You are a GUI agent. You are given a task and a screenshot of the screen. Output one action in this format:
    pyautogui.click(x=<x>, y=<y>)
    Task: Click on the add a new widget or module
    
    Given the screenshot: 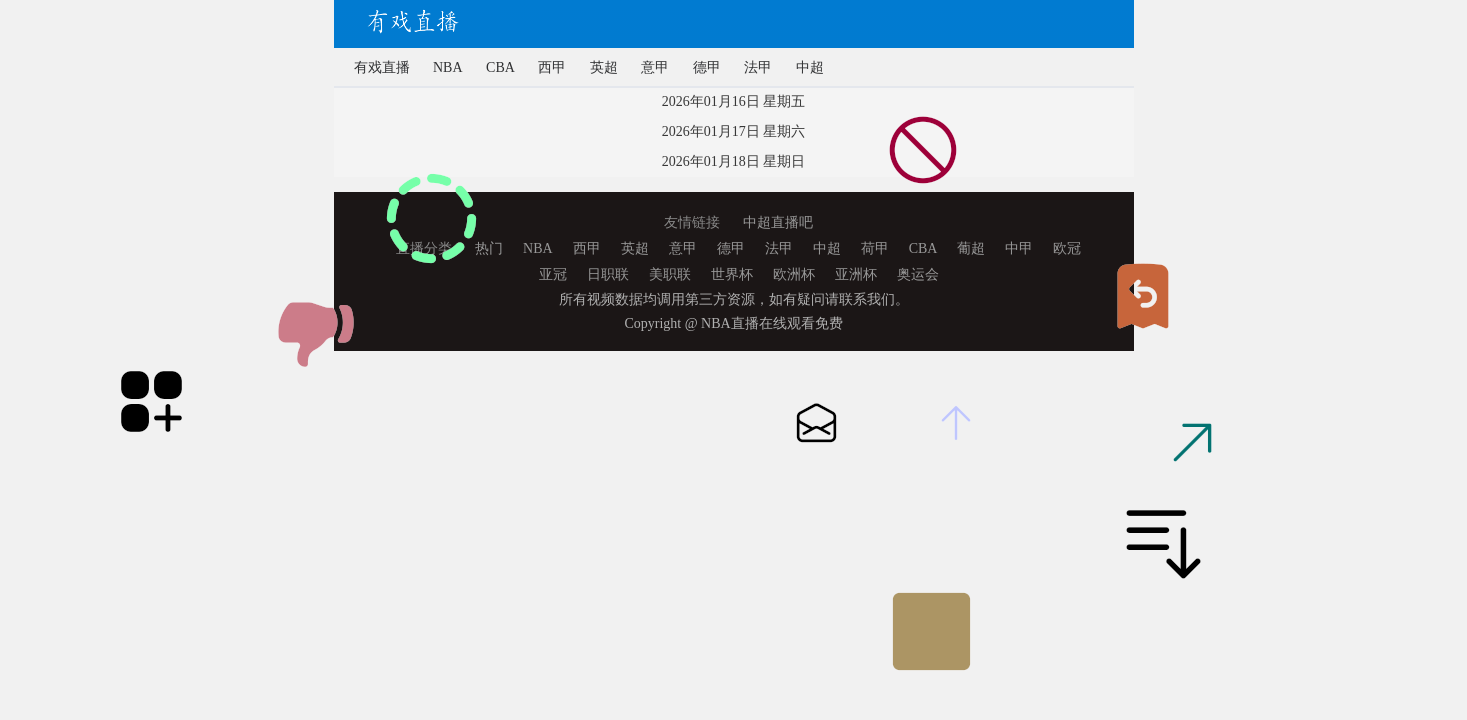 What is the action you would take?
    pyautogui.click(x=151, y=401)
    